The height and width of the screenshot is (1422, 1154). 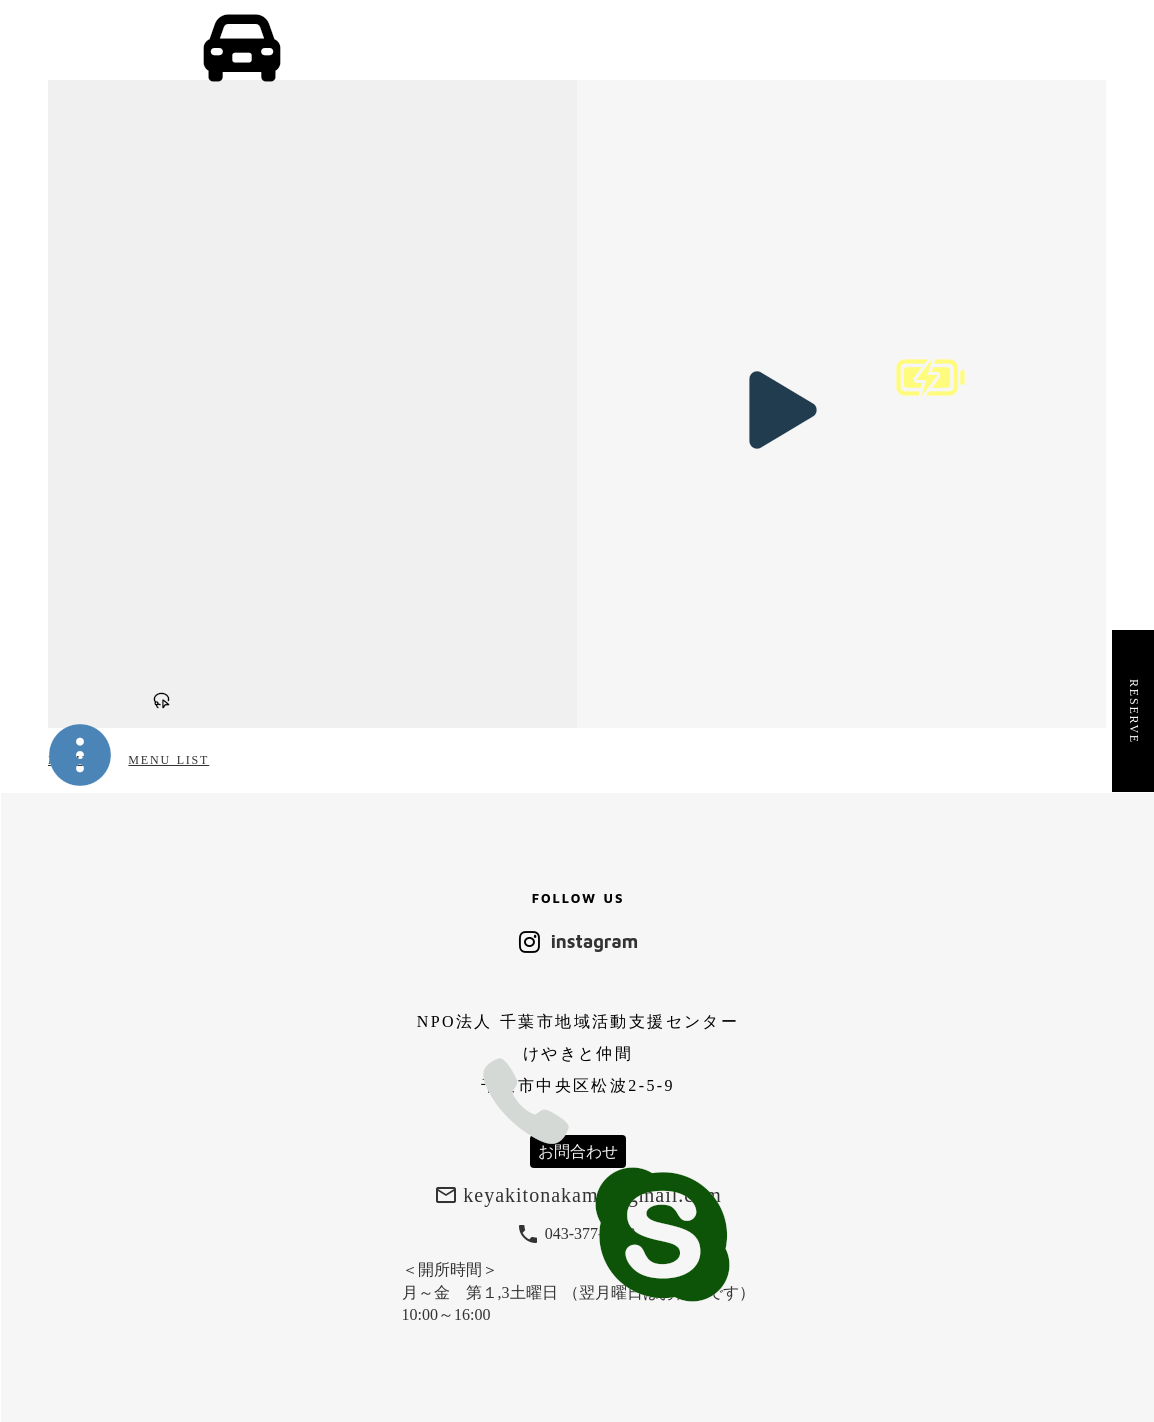 I want to click on indicates device is currently charging, so click(x=930, y=377).